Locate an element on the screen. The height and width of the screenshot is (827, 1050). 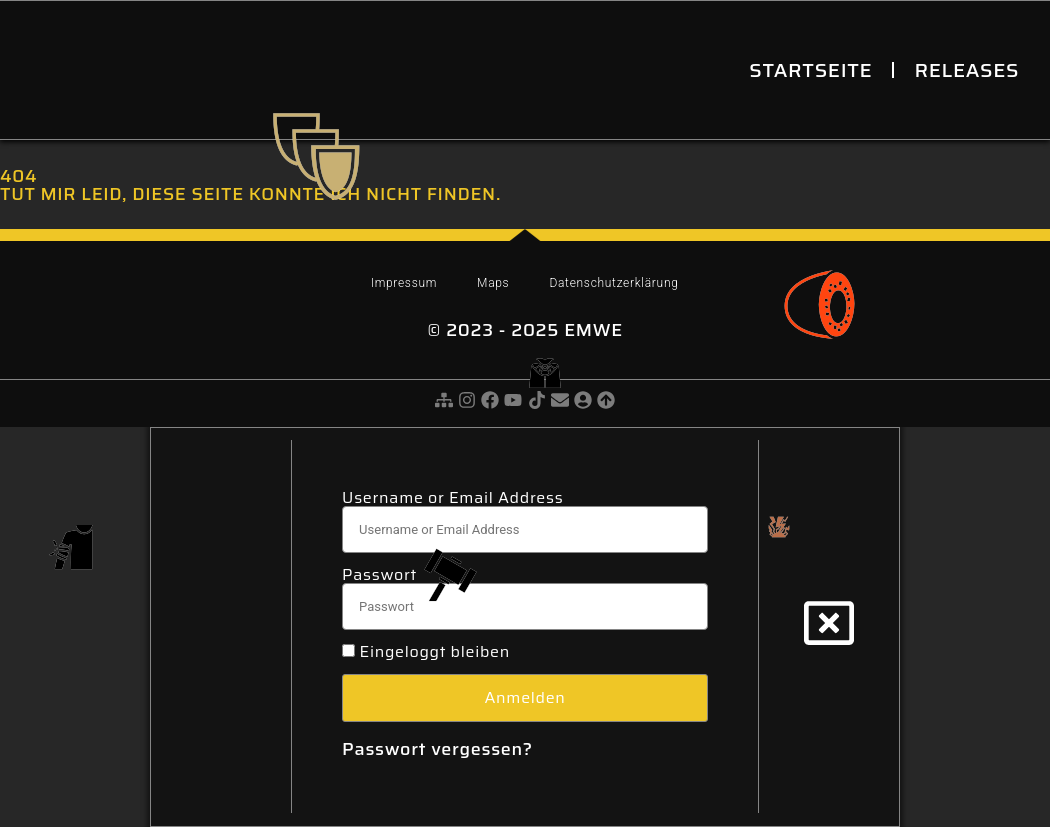
kiwi fruit item in a food or cooking game is located at coordinates (819, 304).